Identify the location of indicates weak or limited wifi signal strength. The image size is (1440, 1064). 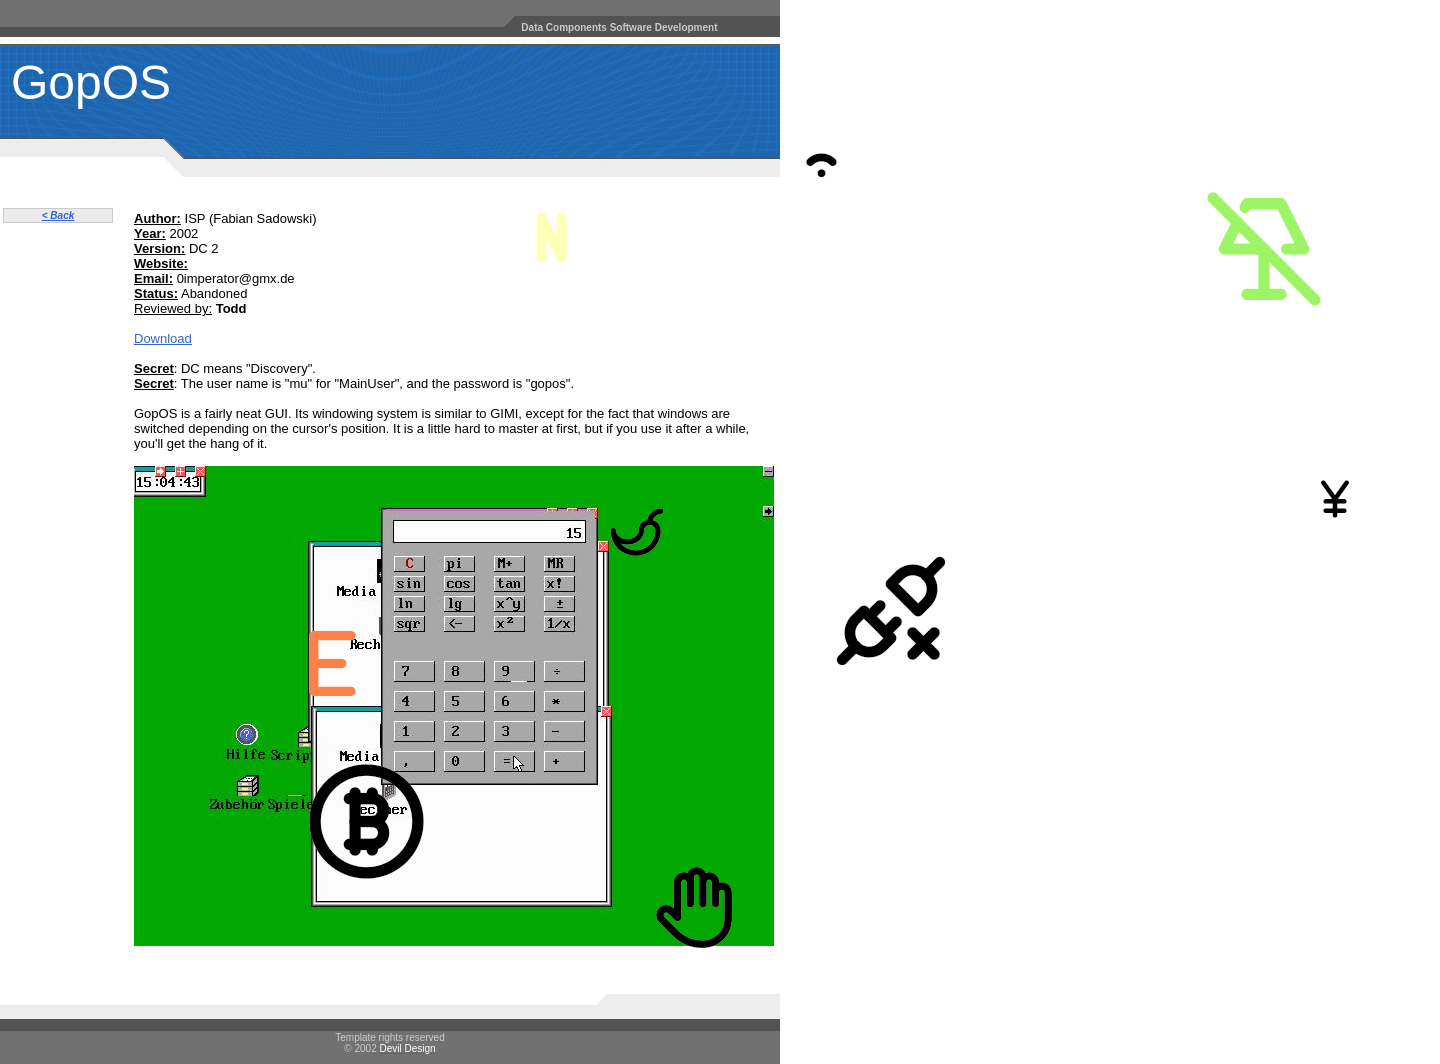
(821, 149).